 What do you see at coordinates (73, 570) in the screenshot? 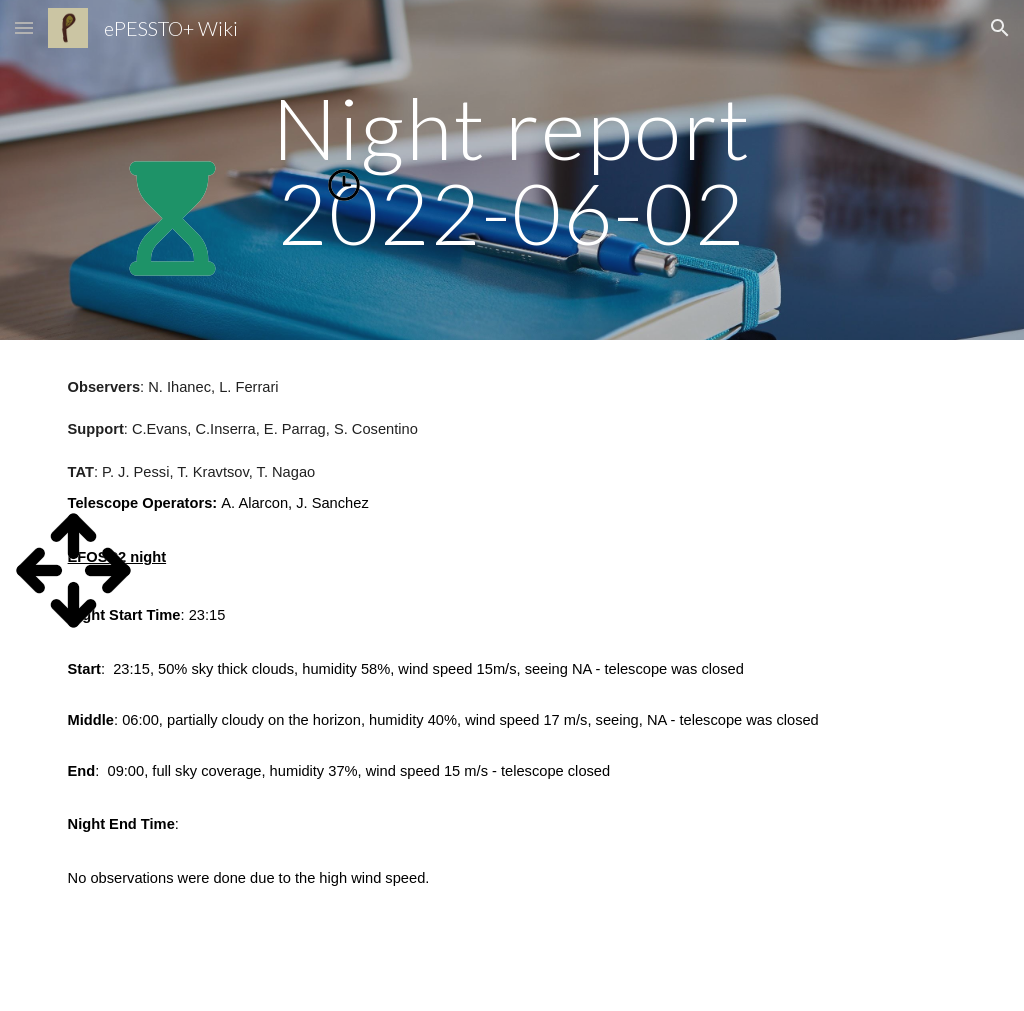
I see `move or reposition an element` at bounding box center [73, 570].